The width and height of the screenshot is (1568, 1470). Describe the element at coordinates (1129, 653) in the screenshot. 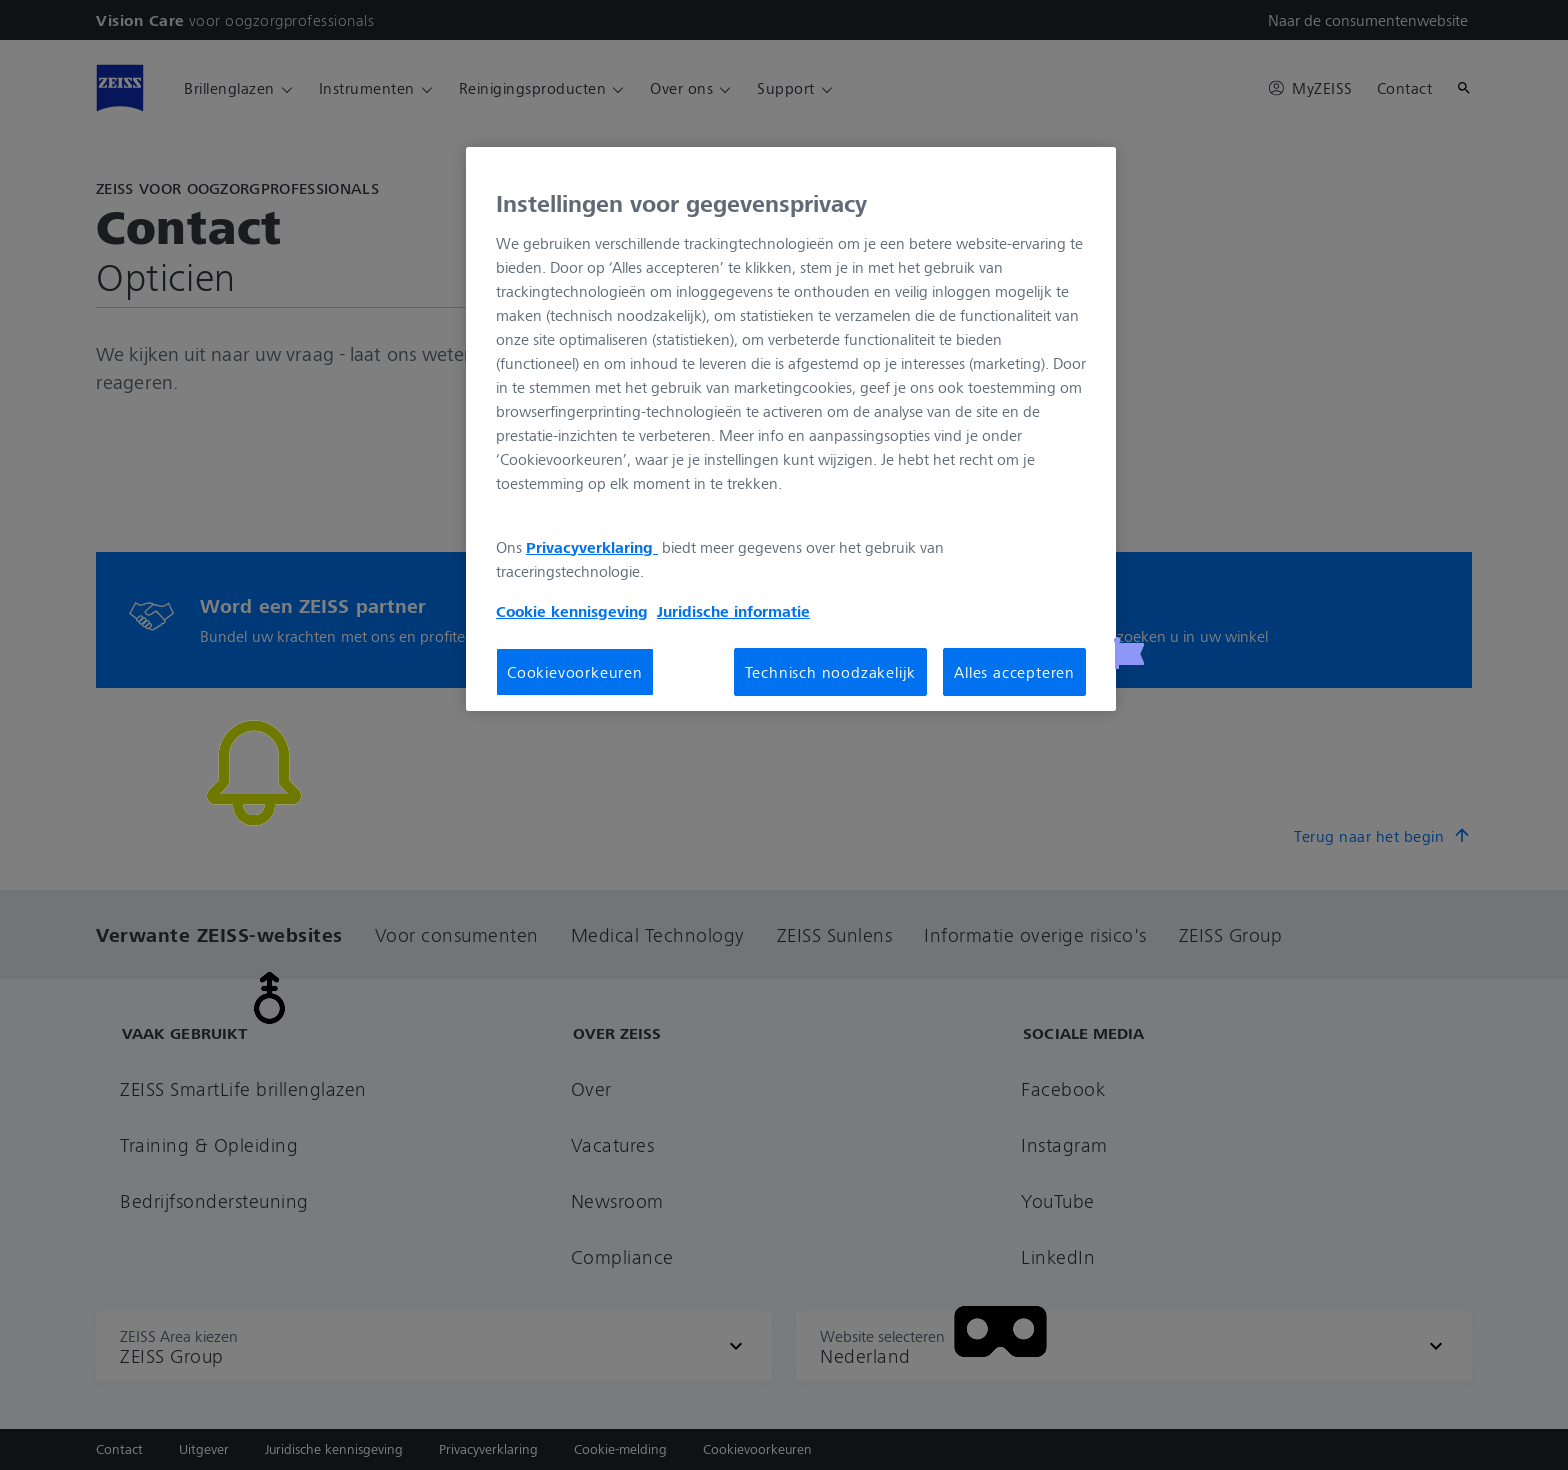

I see `font awesome brand logo` at that location.